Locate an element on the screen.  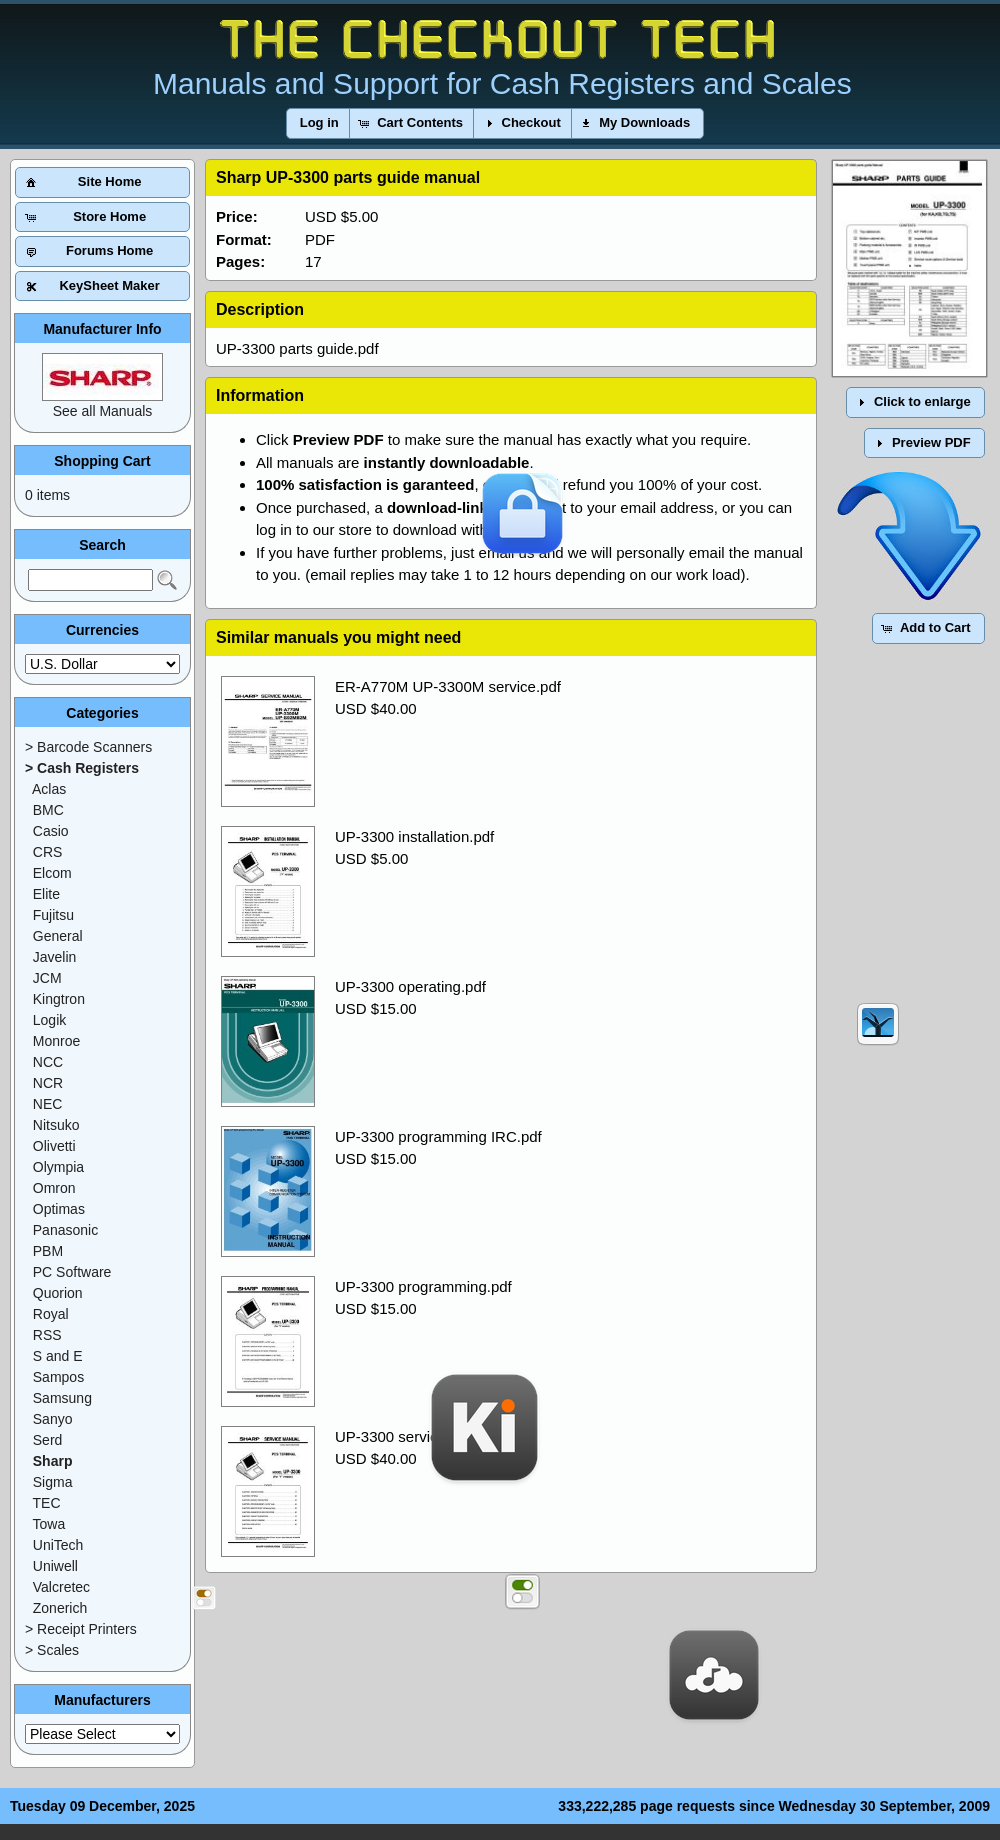
open shotwell photo manager is located at coordinates (878, 1024).